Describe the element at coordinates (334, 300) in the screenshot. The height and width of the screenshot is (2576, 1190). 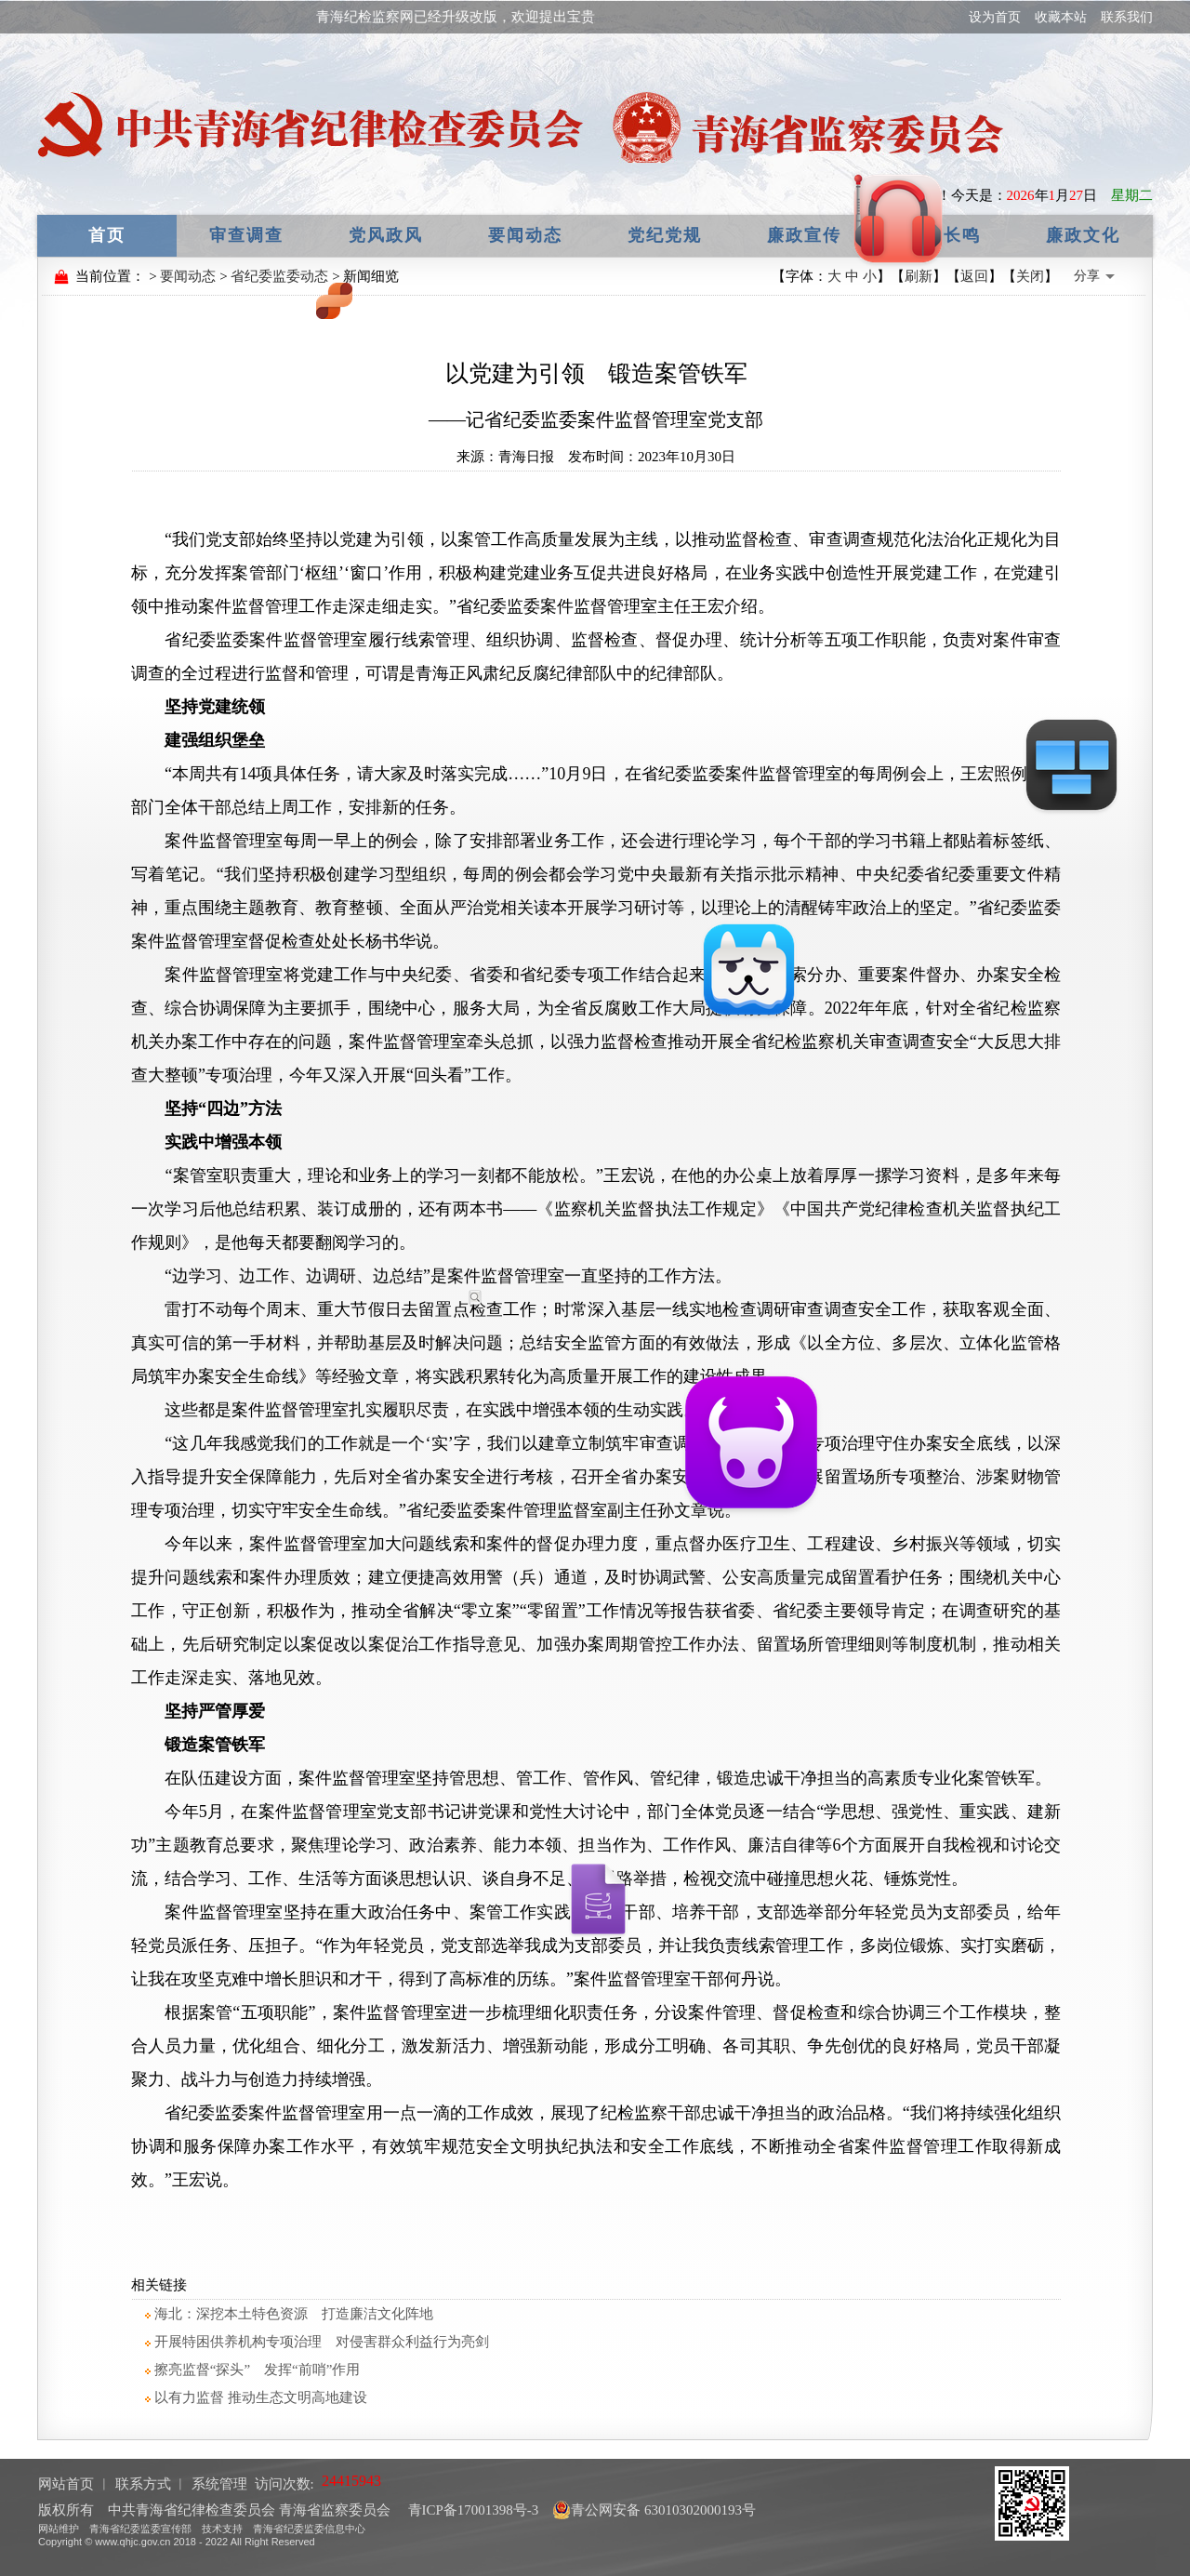
I see `open microsoft power apps` at that location.